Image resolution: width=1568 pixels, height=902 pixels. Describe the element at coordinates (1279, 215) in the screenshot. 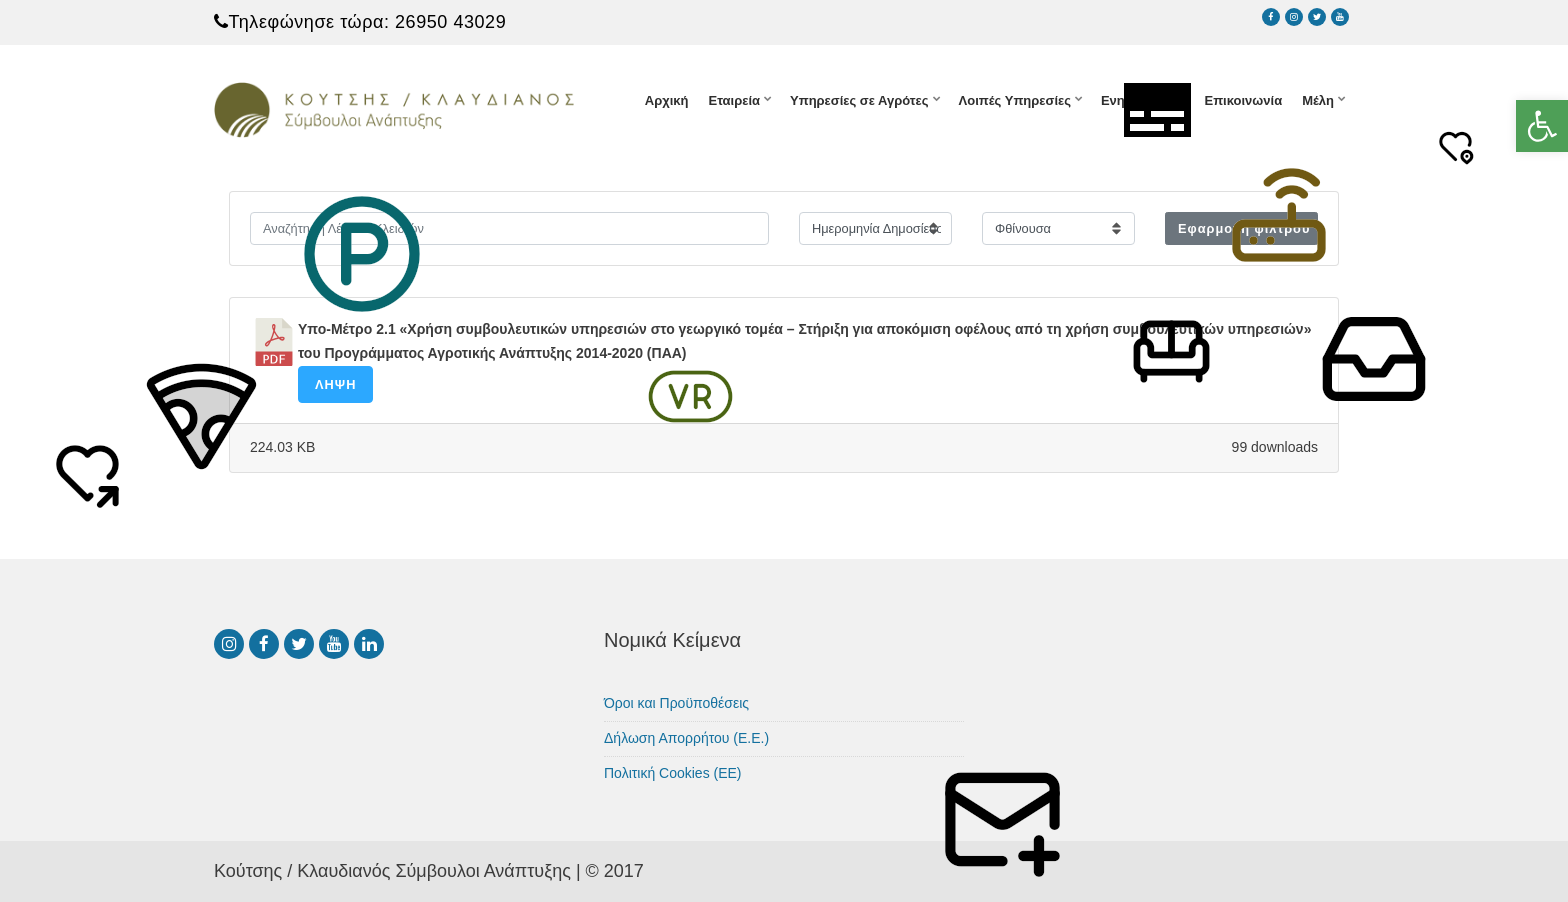

I see `access network or router settings` at that location.